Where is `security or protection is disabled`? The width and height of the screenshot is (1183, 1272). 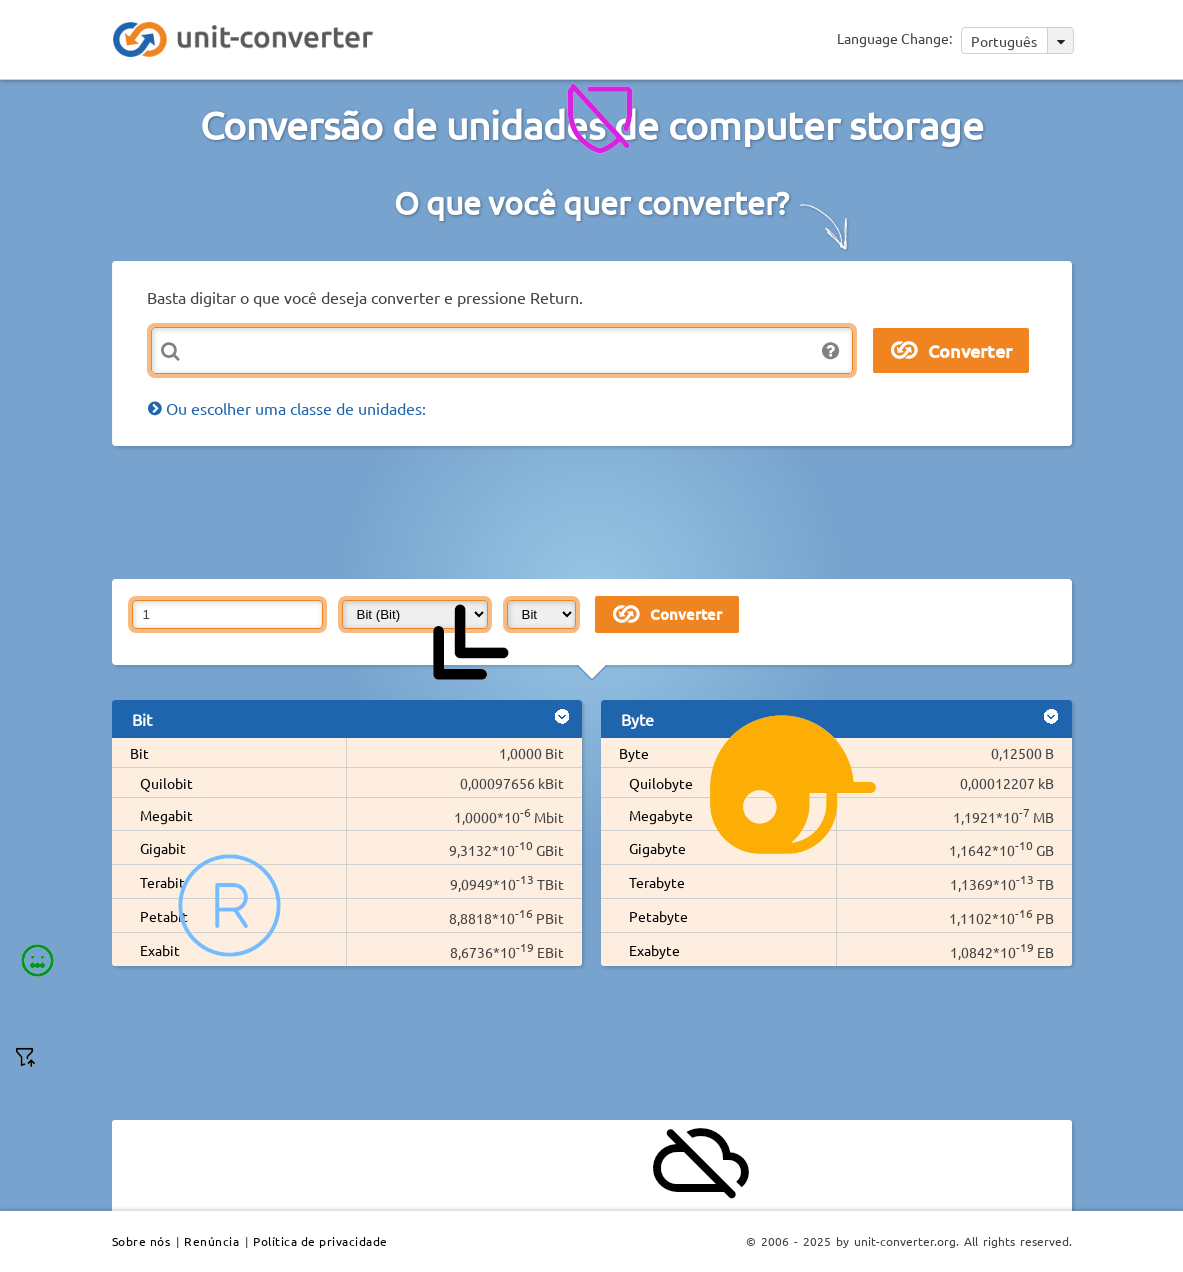
security or protection is disabled is located at coordinates (600, 116).